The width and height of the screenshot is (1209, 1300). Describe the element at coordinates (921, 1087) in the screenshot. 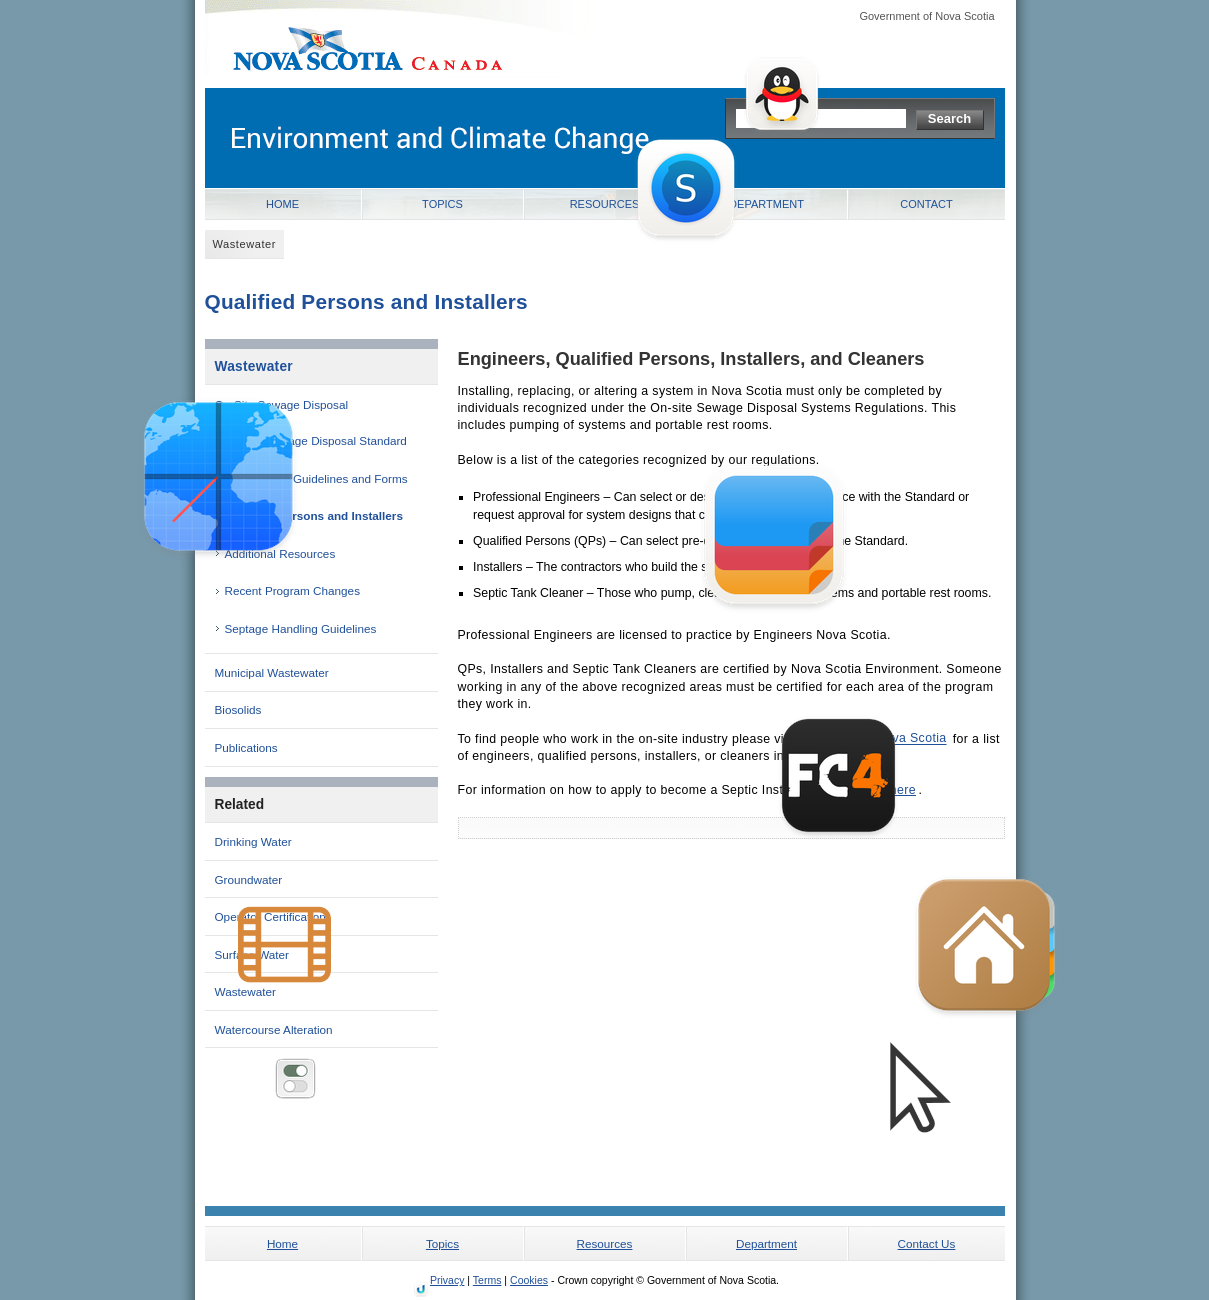

I see `cursor or pointer indicator` at that location.